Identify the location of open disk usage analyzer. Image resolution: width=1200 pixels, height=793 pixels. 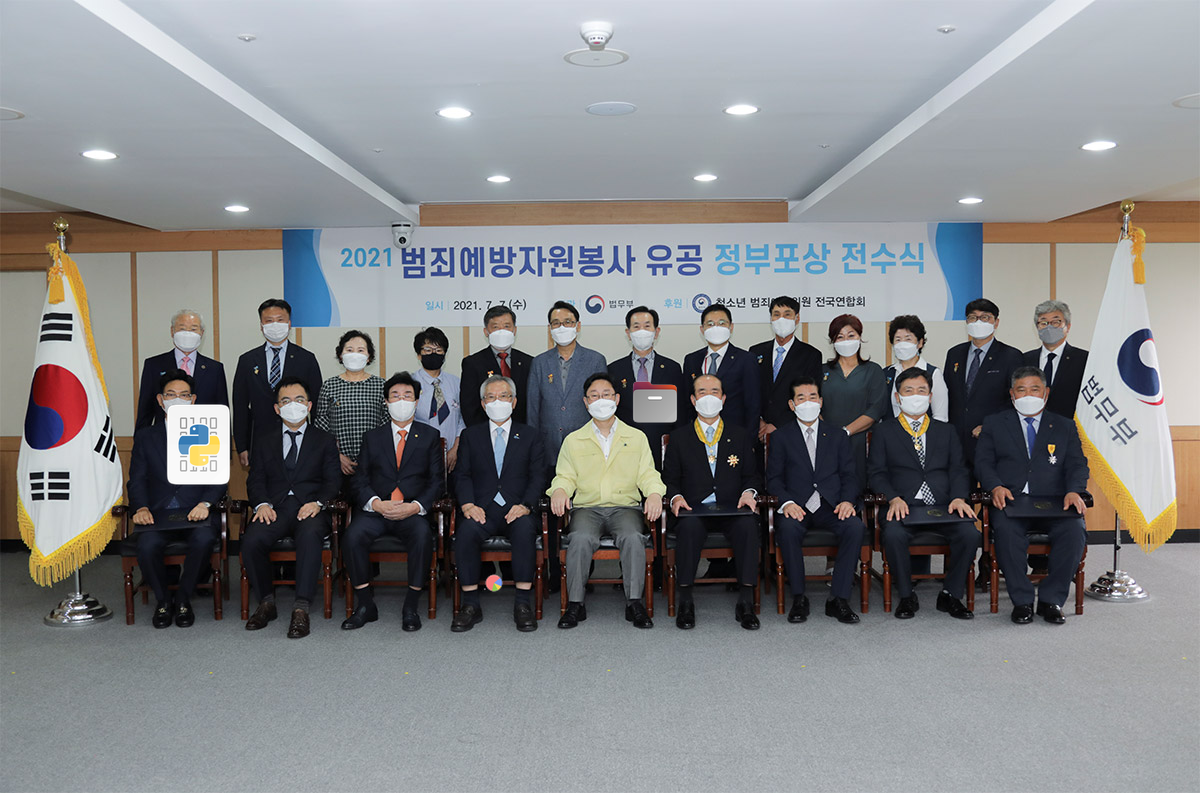
(494, 583).